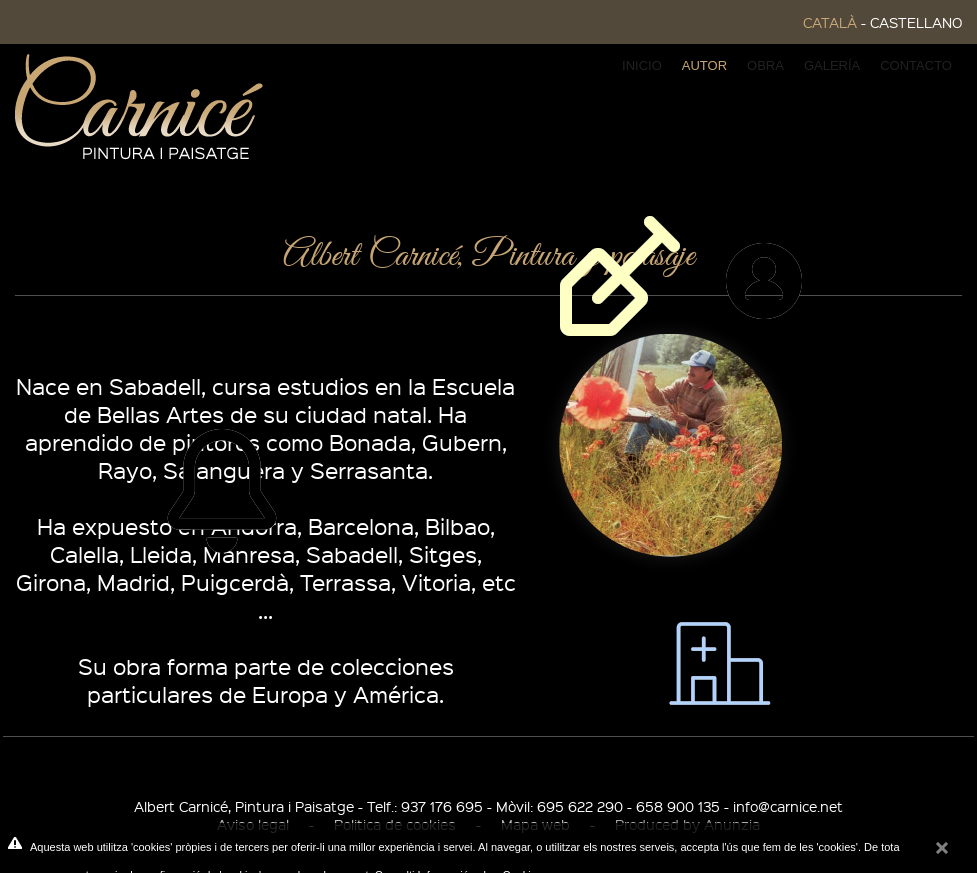 This screenshot has height=873, width=977. I want to click on find nearby hospitals or medical facilities, so click(714, 663).